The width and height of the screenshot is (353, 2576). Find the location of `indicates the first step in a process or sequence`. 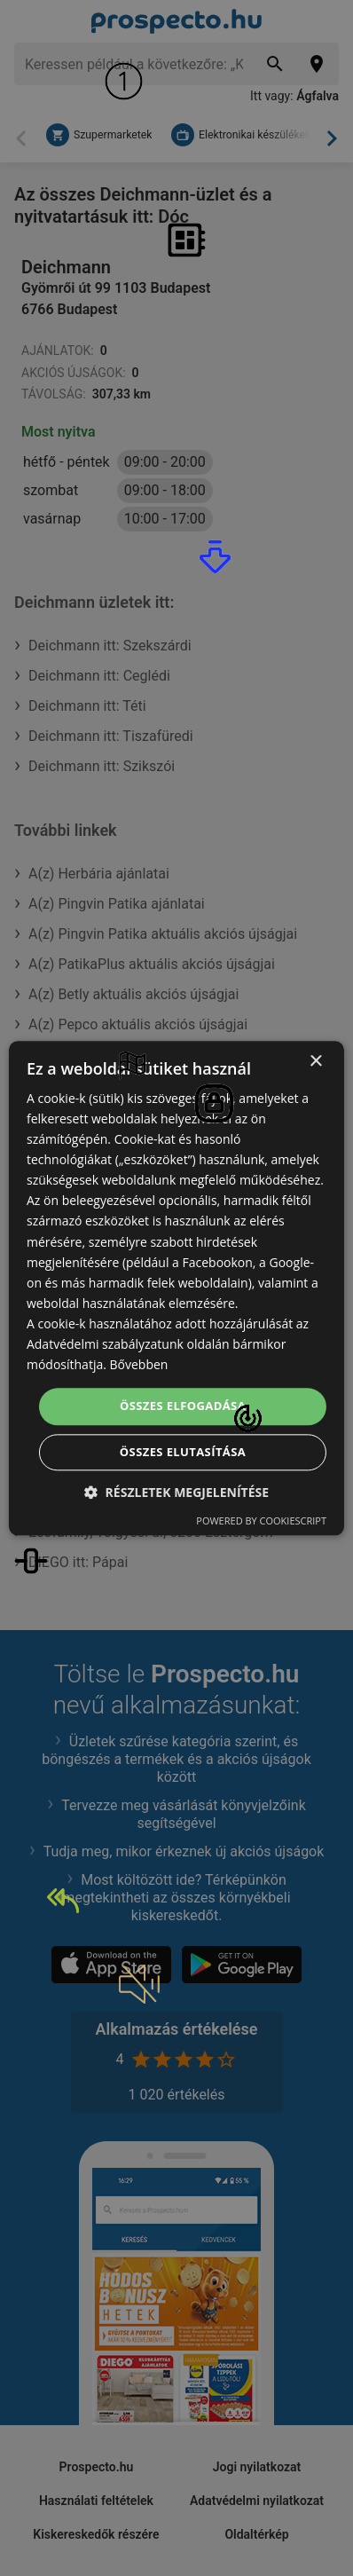

indicates the first step in a process or sequence is located at coordinates (123, 81).